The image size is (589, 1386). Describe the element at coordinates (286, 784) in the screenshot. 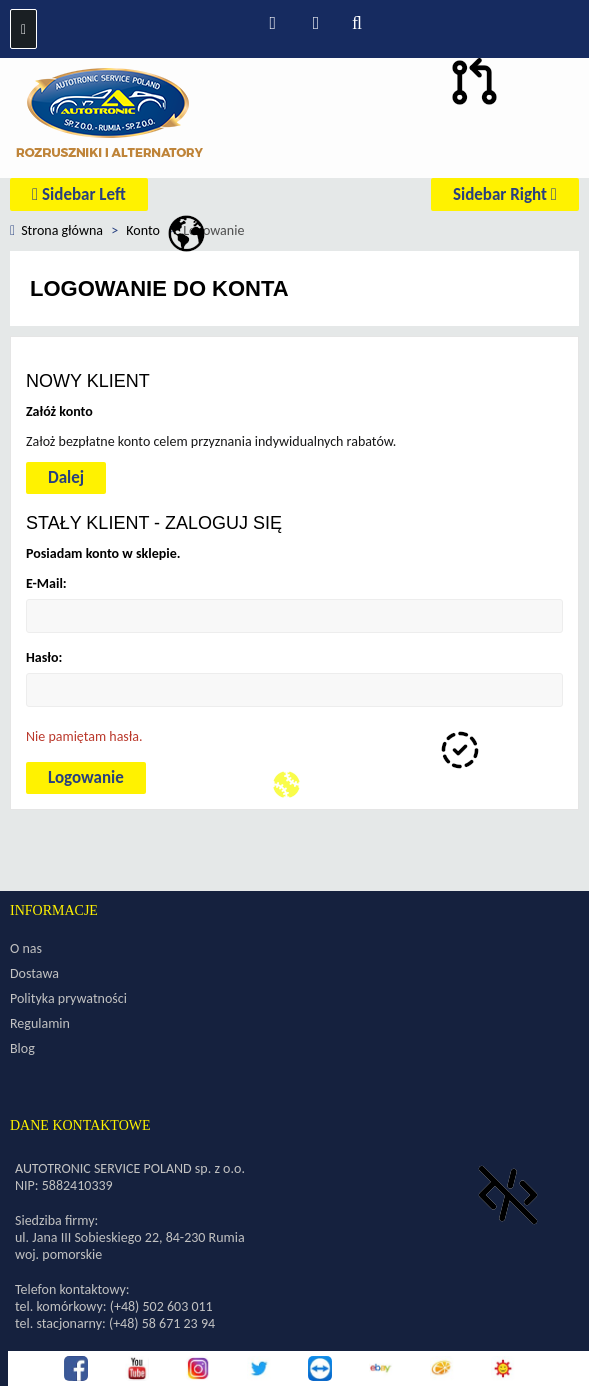

I see `view baseball scores or stats` at that location.